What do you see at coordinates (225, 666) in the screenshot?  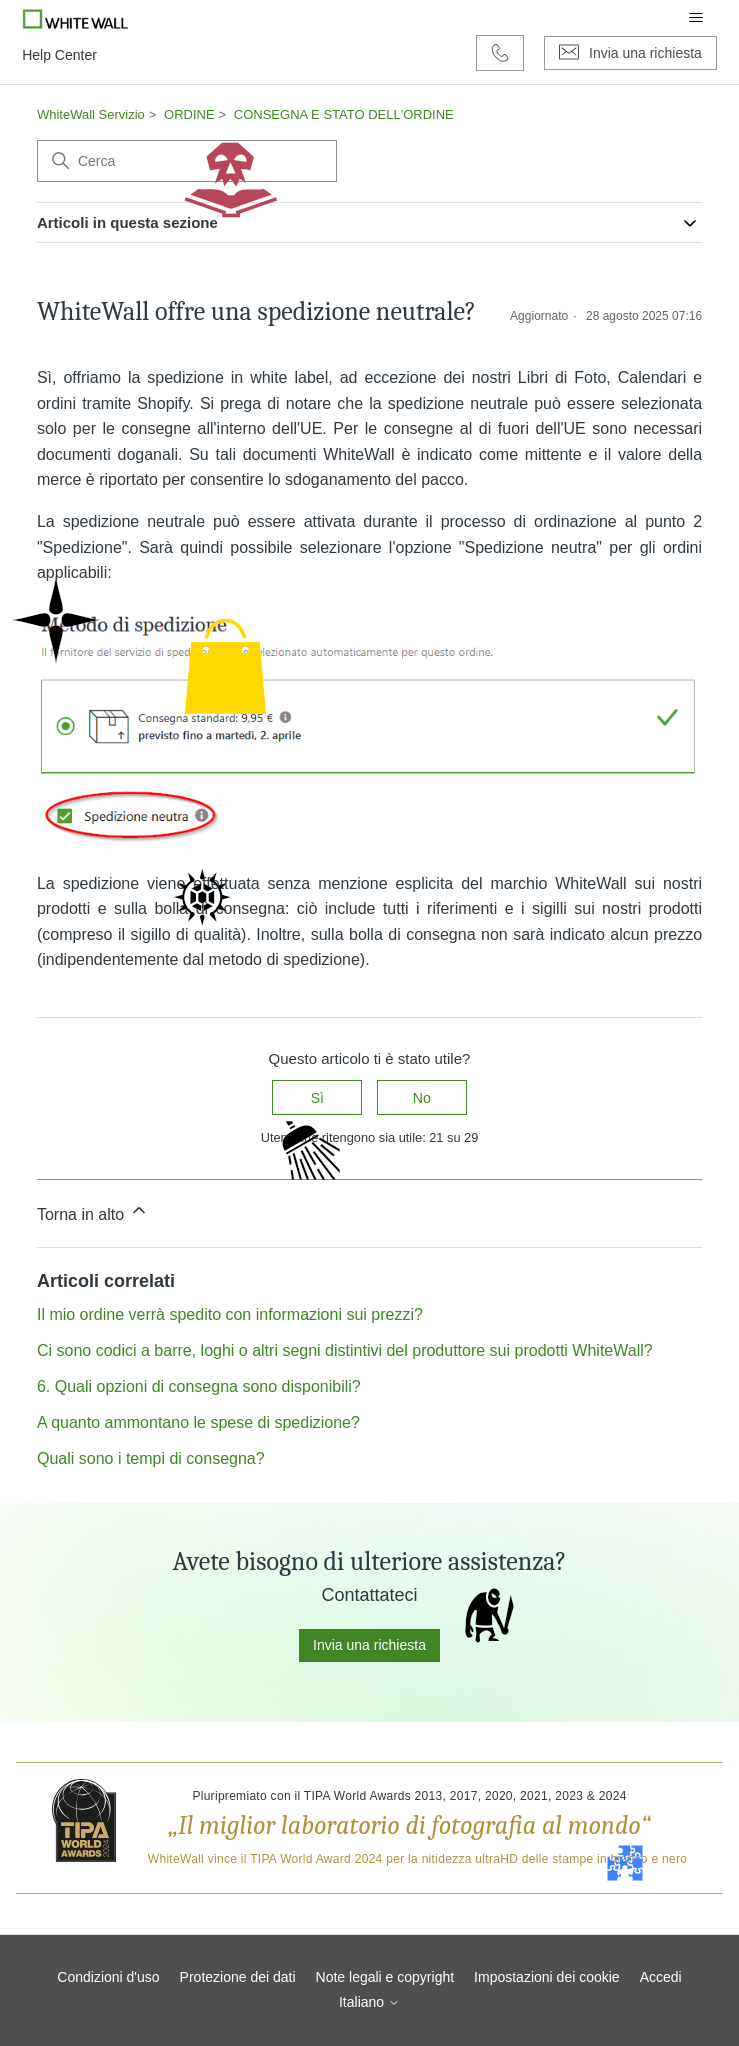 I see `view your shopping cart` at bounding box center [225, 666].